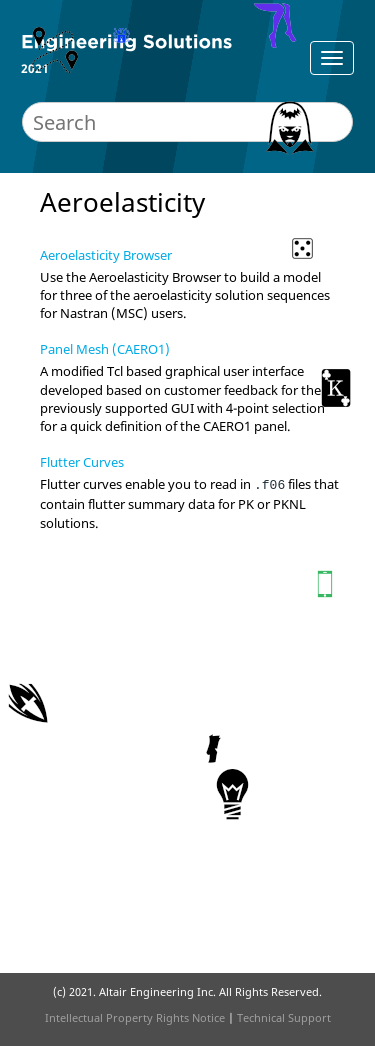  What do you see at coordinates (28, 703) in the screenshot?
I see `throw or launch a dagger attack` at bounding box center [28, 703].